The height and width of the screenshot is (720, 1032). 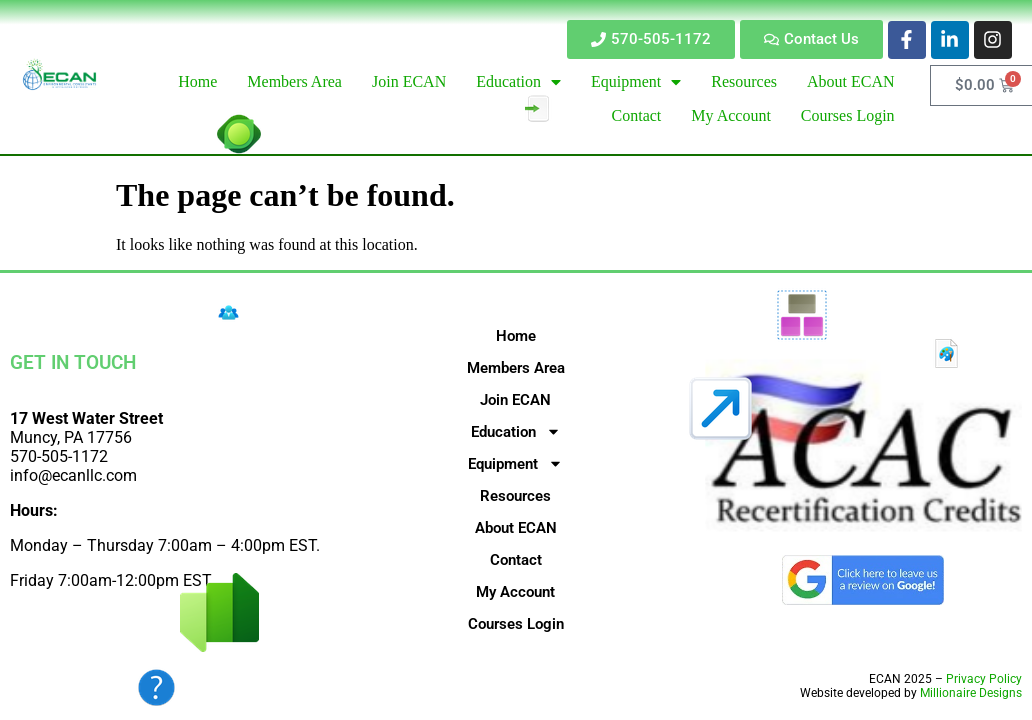 What do you see at coordinates (802, 315) in the screenshot?
I see `select all items in the current view` at bounding box center [802, 315].